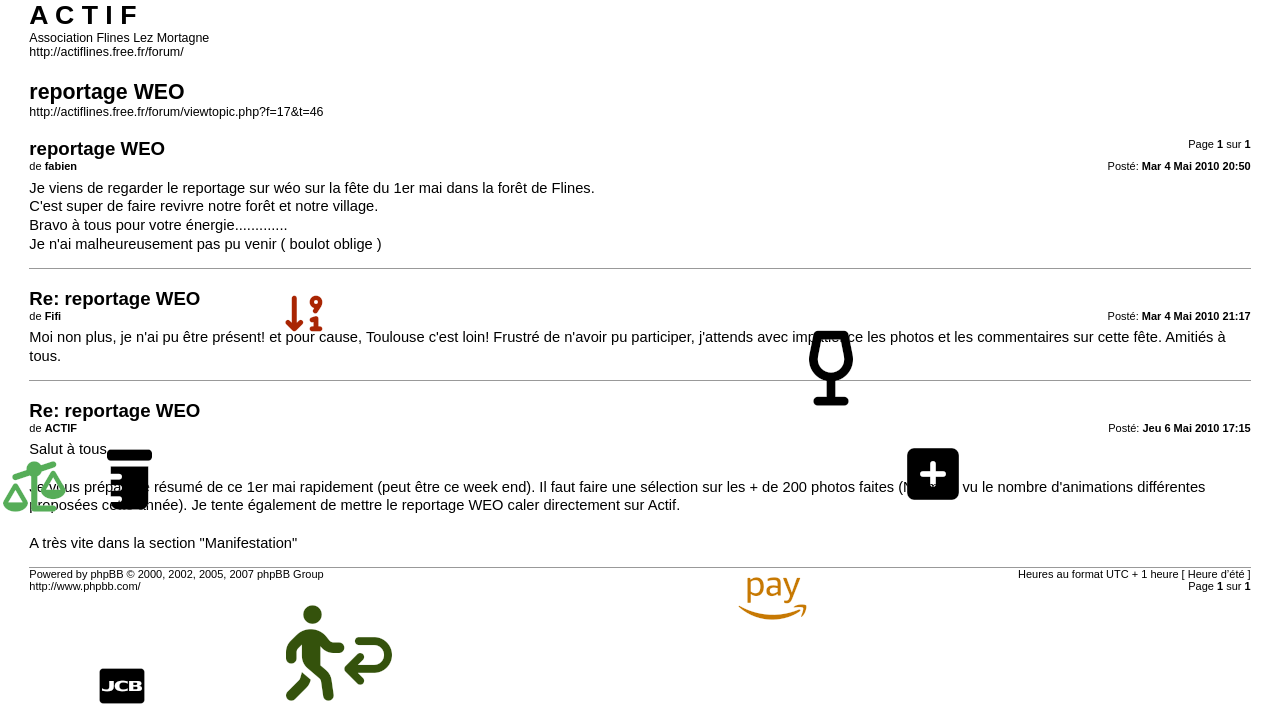 The height and width of the screenshot is (720, 1280). What do you see at coordinates (831, 366) in the screenshot?
I see `browse wine or beverage options` at bounding box center [831, 366].